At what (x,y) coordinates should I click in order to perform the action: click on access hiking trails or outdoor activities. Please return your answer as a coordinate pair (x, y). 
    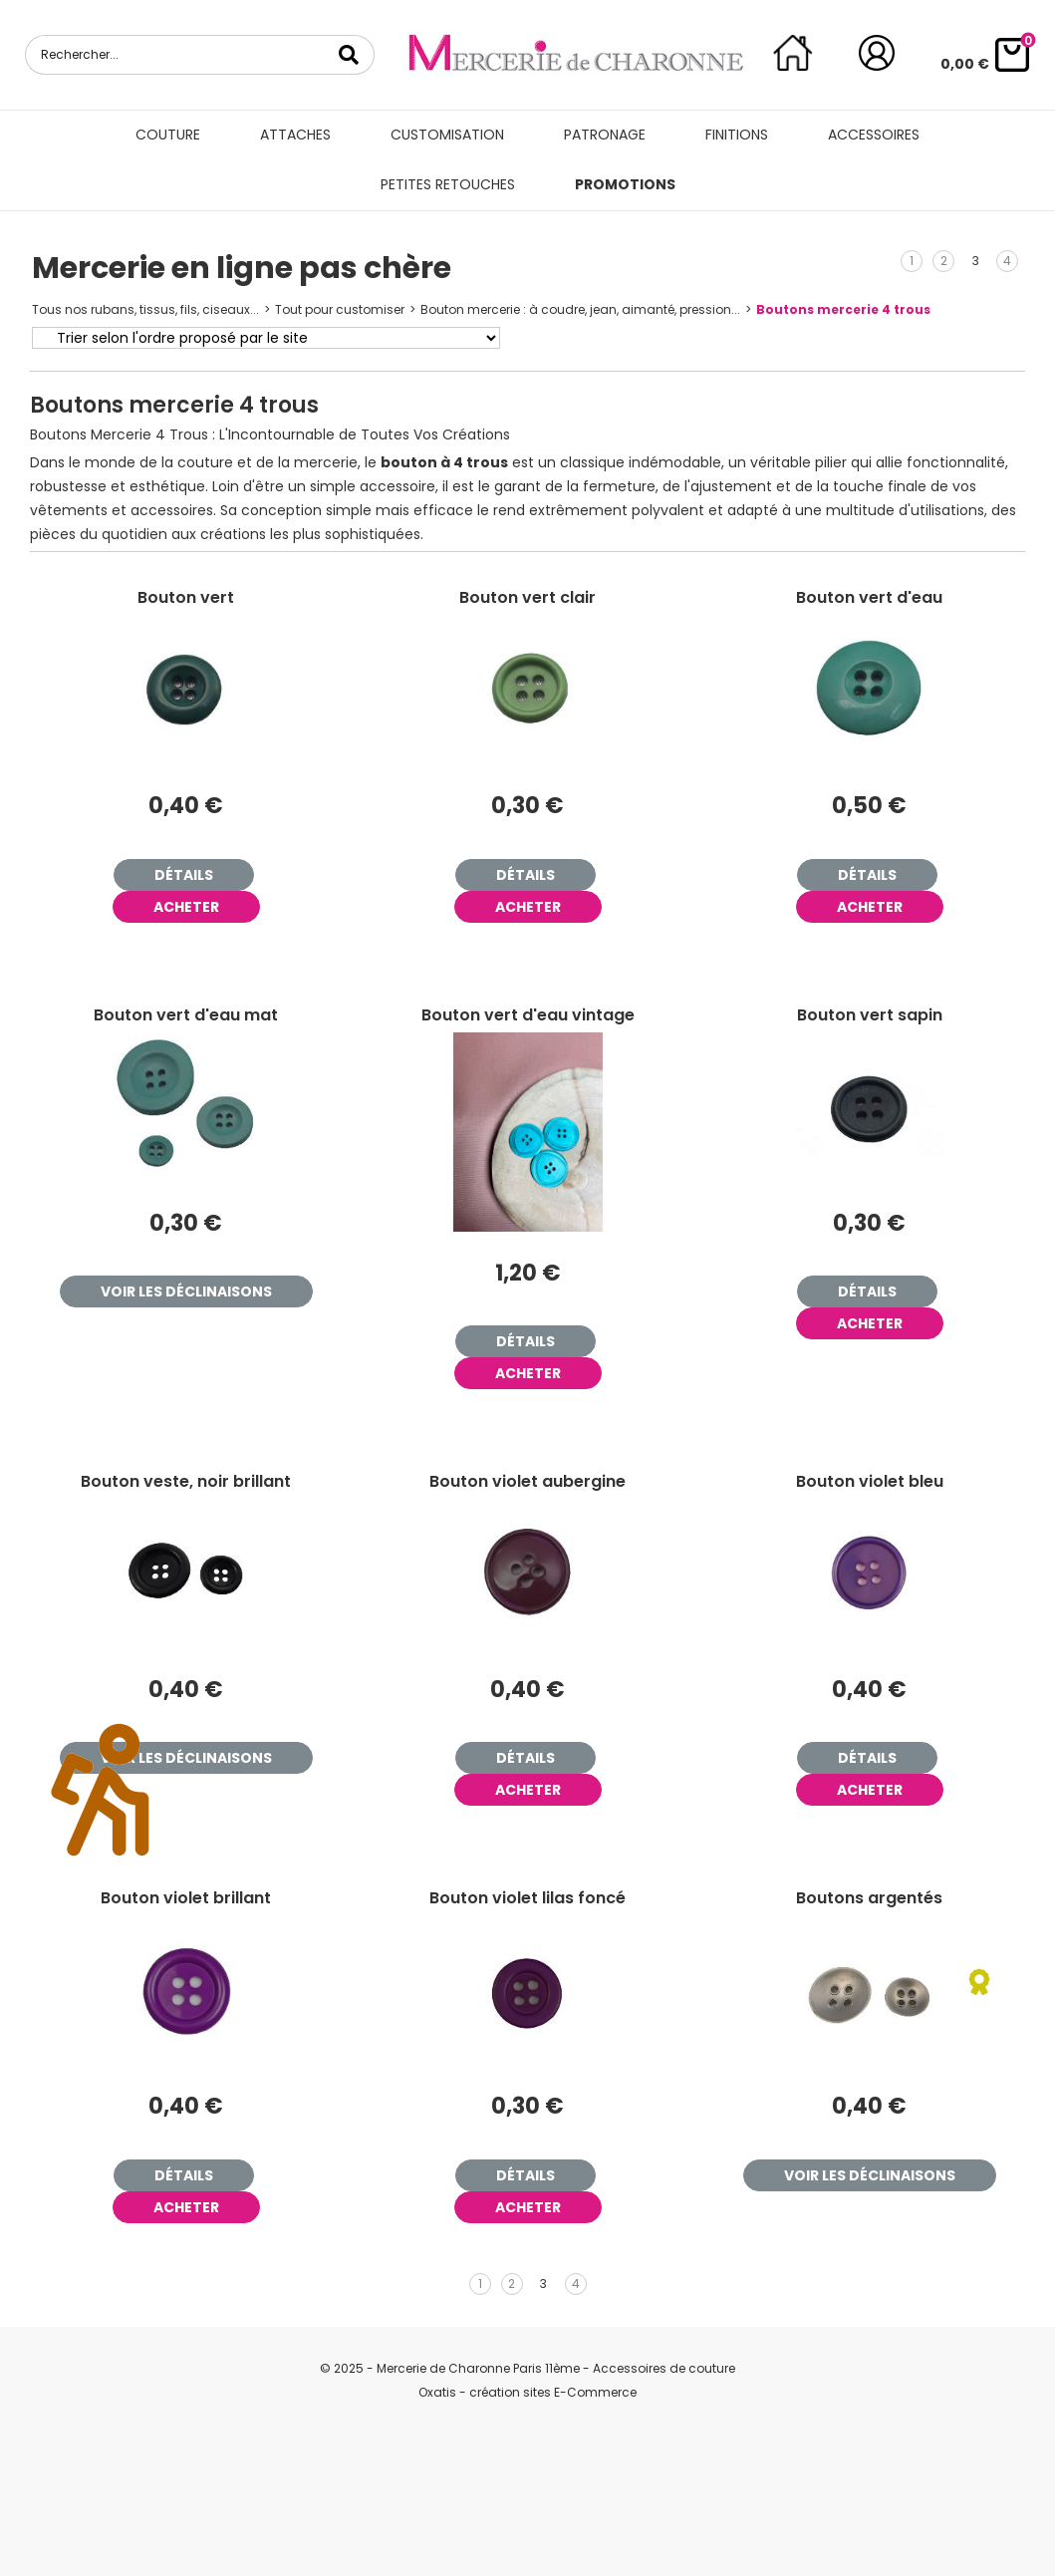
    Looking at the image, I should click on (106, 1790).